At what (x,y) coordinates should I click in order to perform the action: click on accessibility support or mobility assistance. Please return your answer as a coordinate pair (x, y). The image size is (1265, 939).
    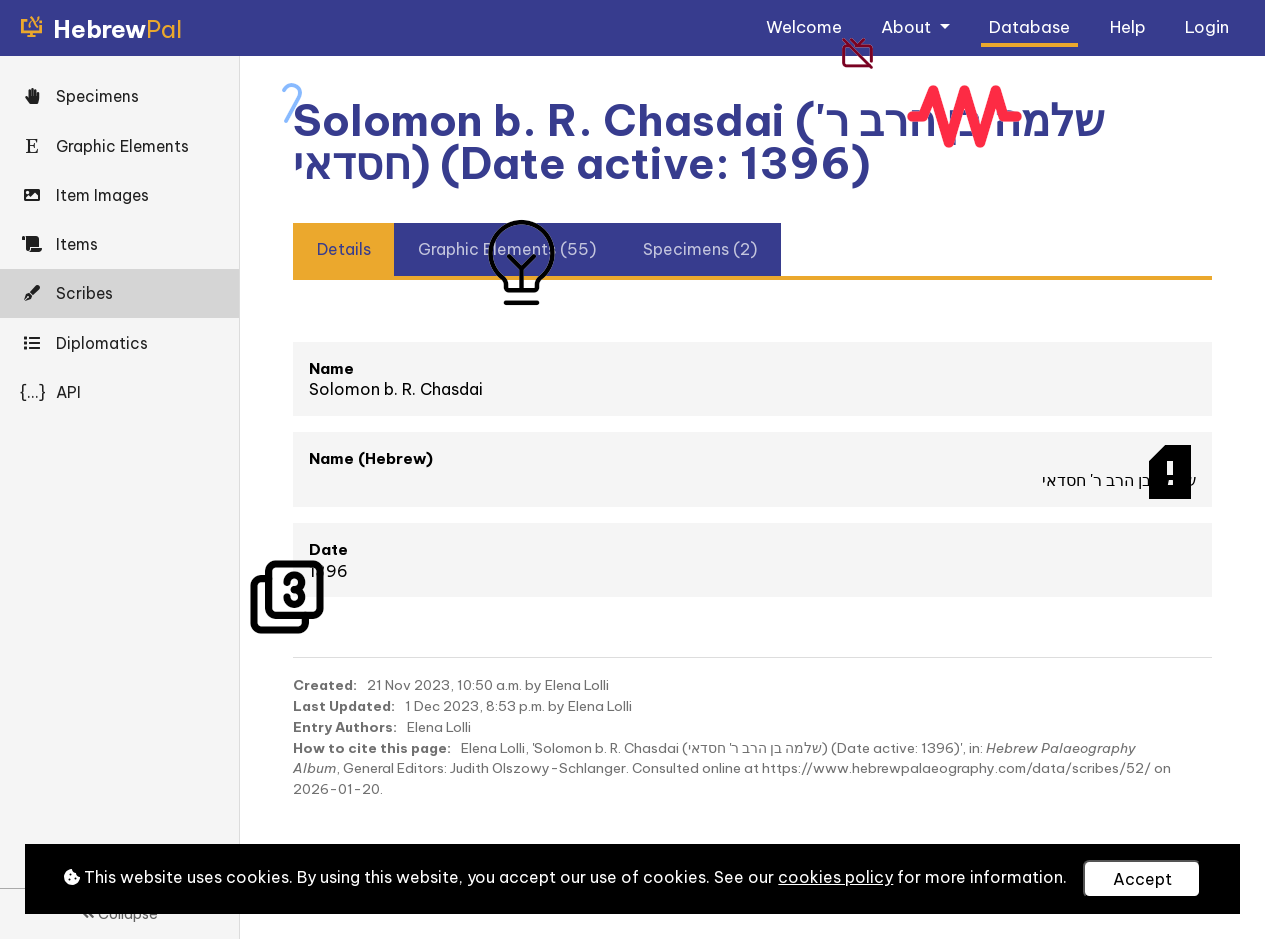
    Looking at the image, I should click on (292, 103).